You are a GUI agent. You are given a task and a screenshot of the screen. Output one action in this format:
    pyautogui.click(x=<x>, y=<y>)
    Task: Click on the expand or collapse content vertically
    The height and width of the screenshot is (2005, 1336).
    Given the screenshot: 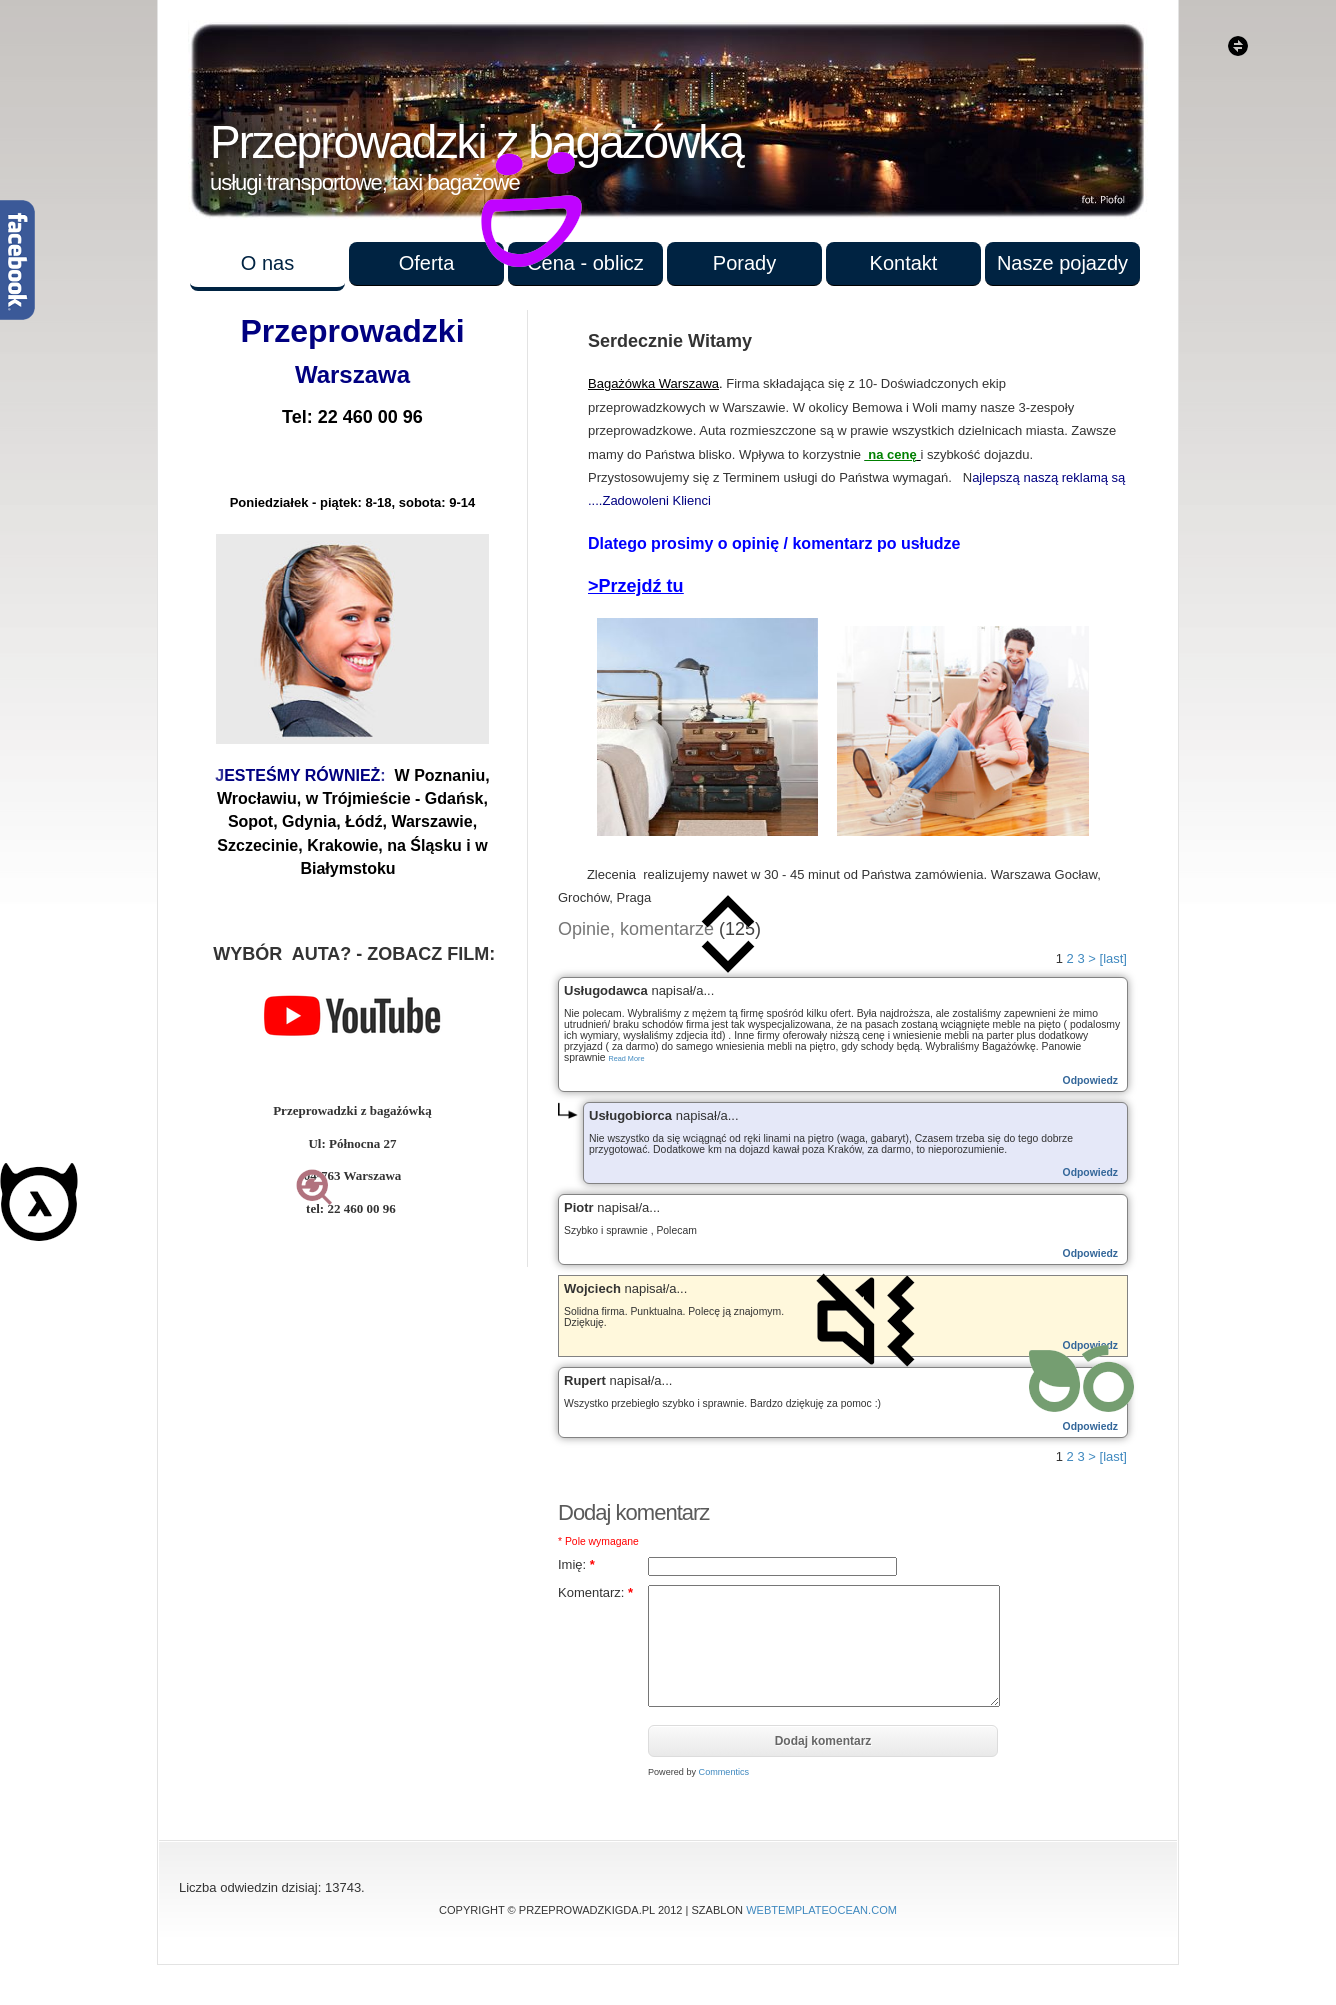 What is the action you would take?
    pyautogui.click(x=728, y=934)
    